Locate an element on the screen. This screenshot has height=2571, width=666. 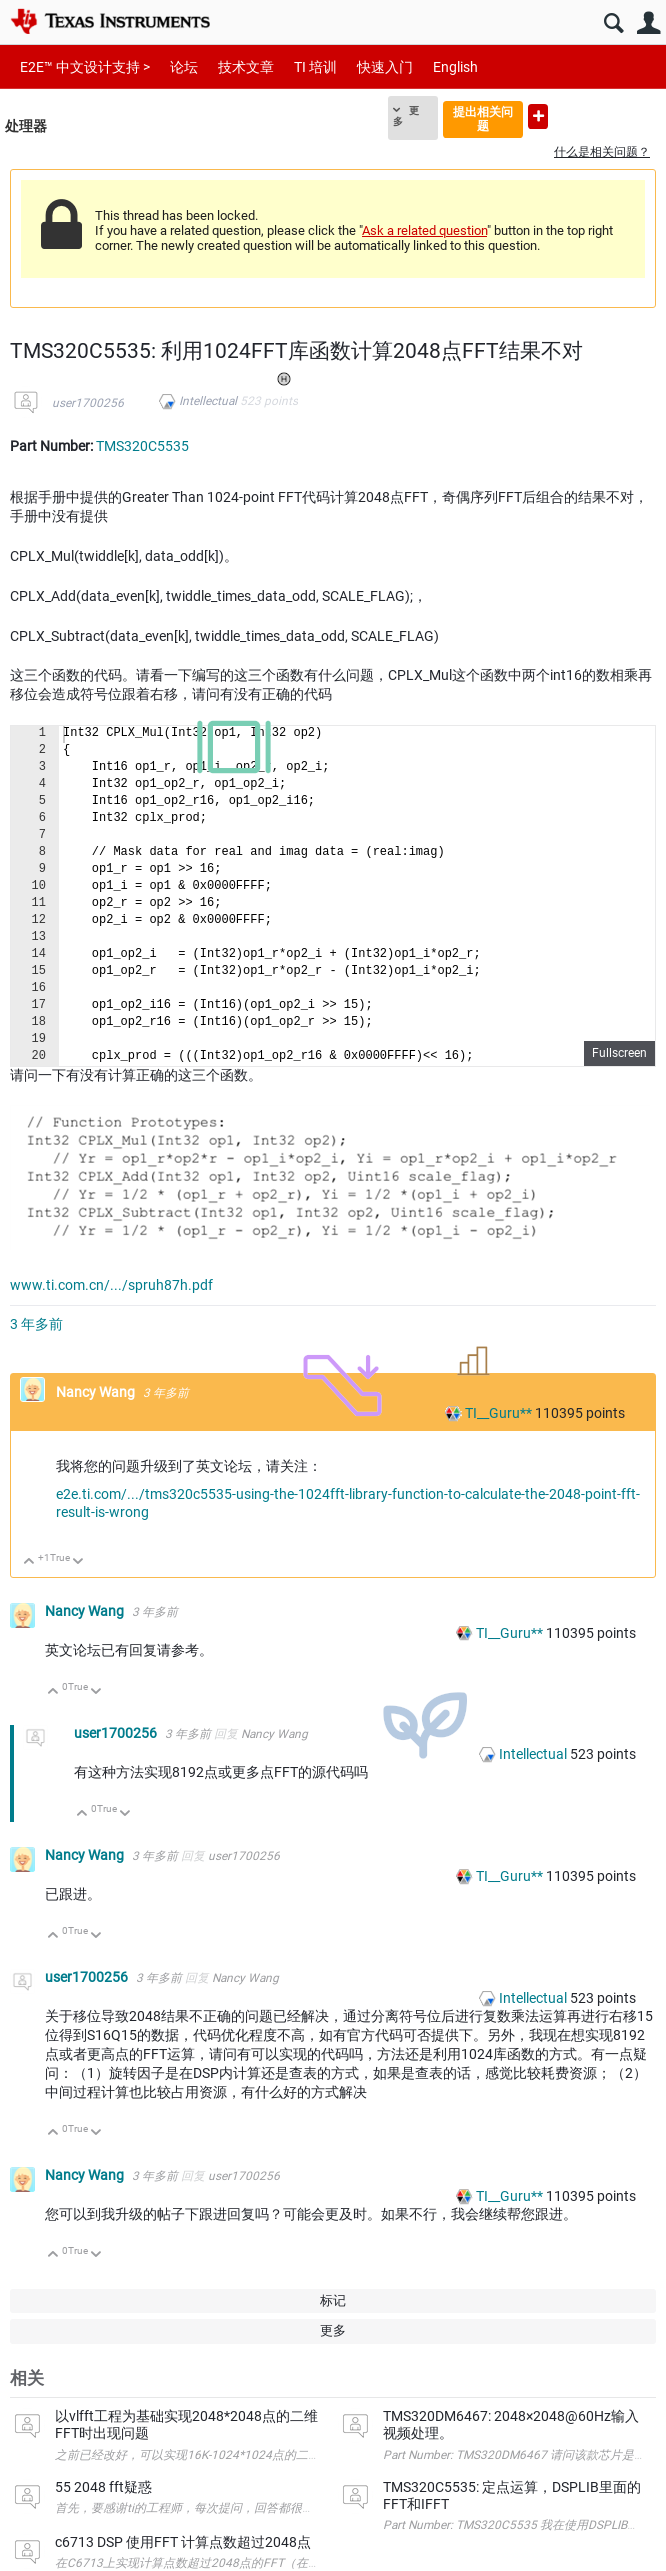
indicates escalator going down is located at coordinates (342, 1385).